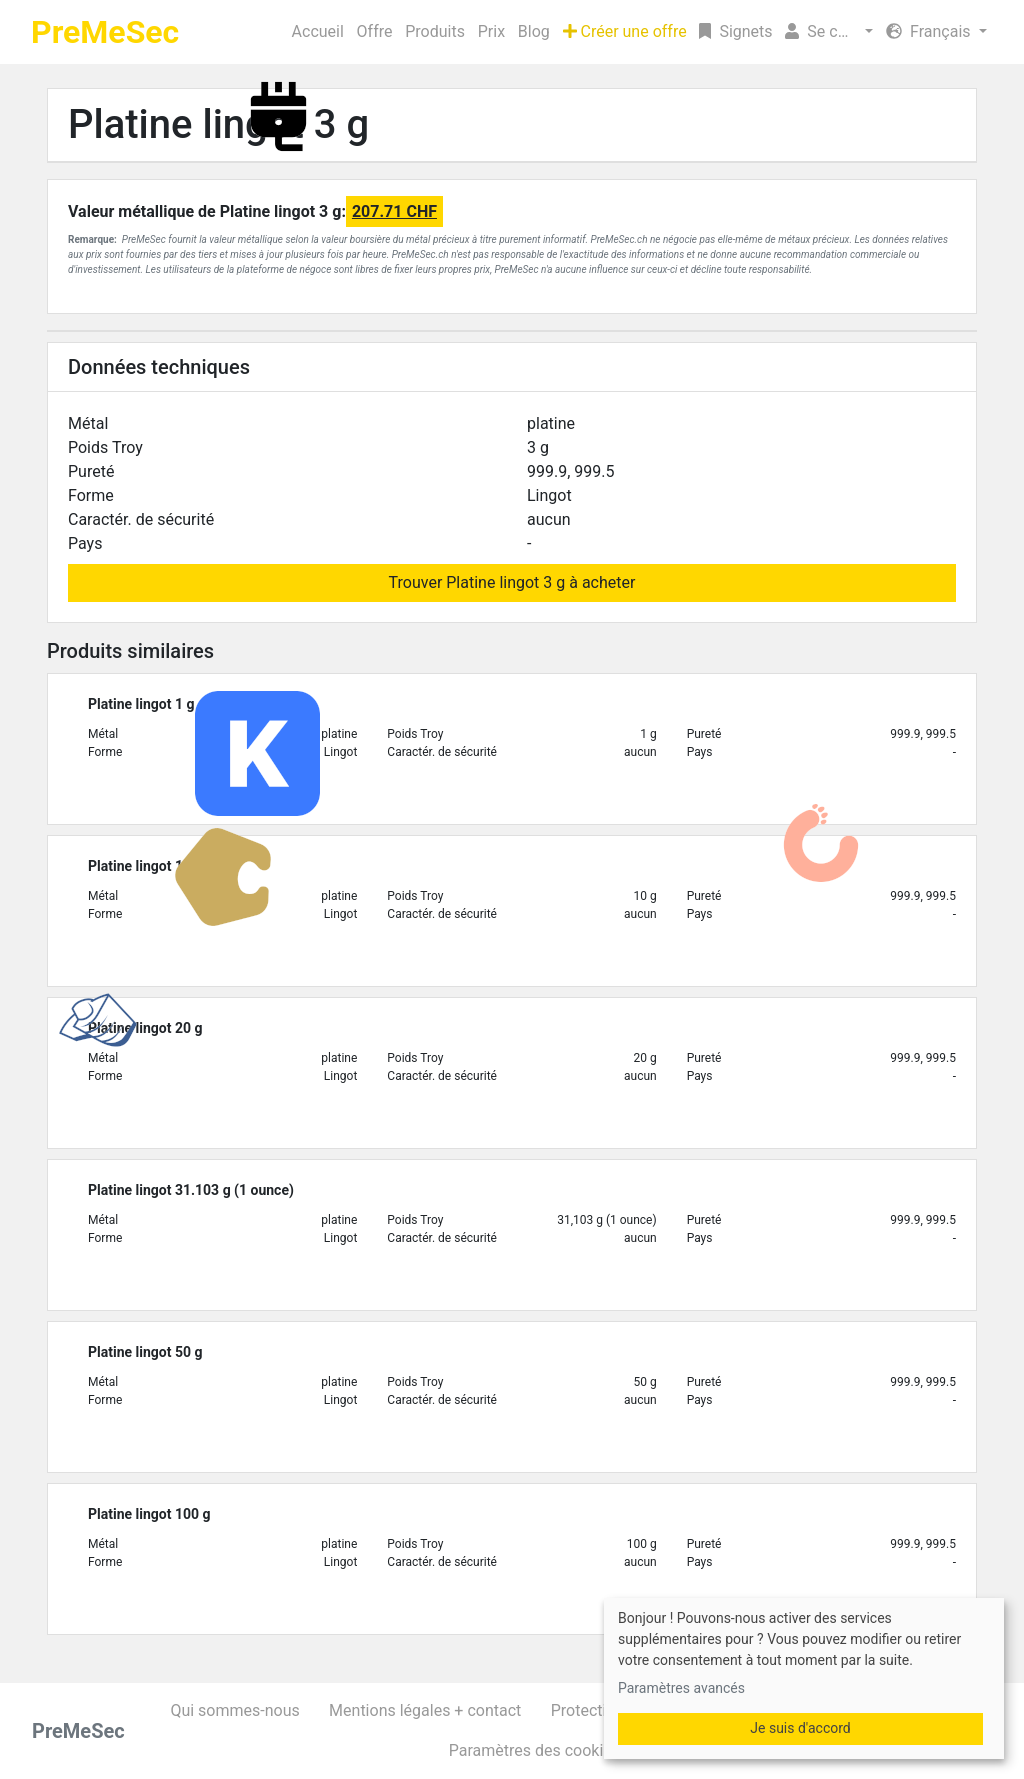 The image size is (1024, 1779). Describe the element at coordinates (257, 753) in the screenshot. I see `keystone CMS logo` at that location.